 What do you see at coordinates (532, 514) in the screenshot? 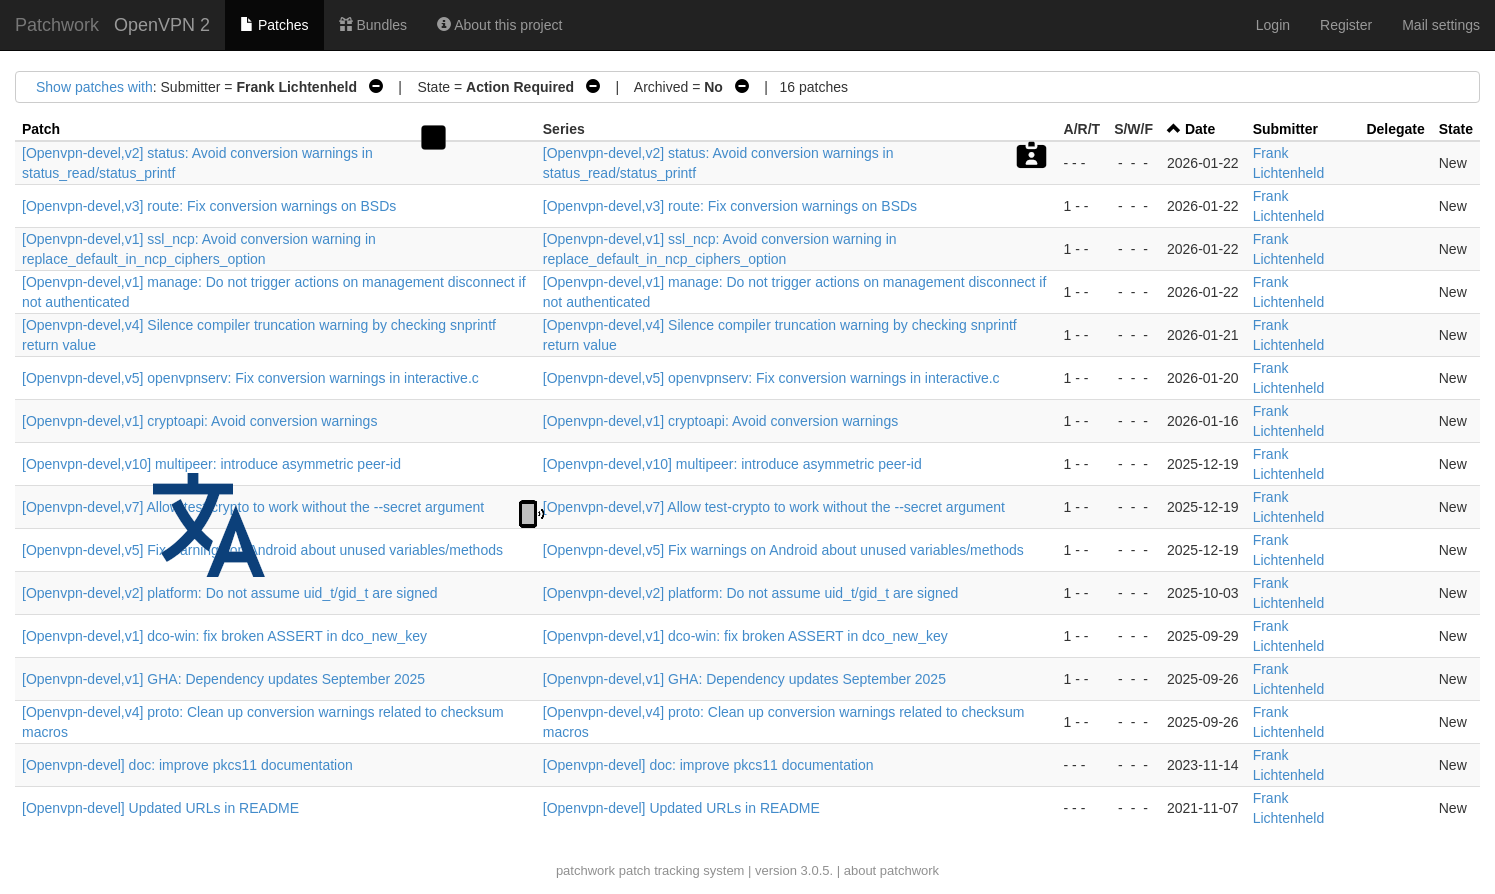
I see `indicates an incoming call or notification on a linked device` at bounding box center [532, 514].